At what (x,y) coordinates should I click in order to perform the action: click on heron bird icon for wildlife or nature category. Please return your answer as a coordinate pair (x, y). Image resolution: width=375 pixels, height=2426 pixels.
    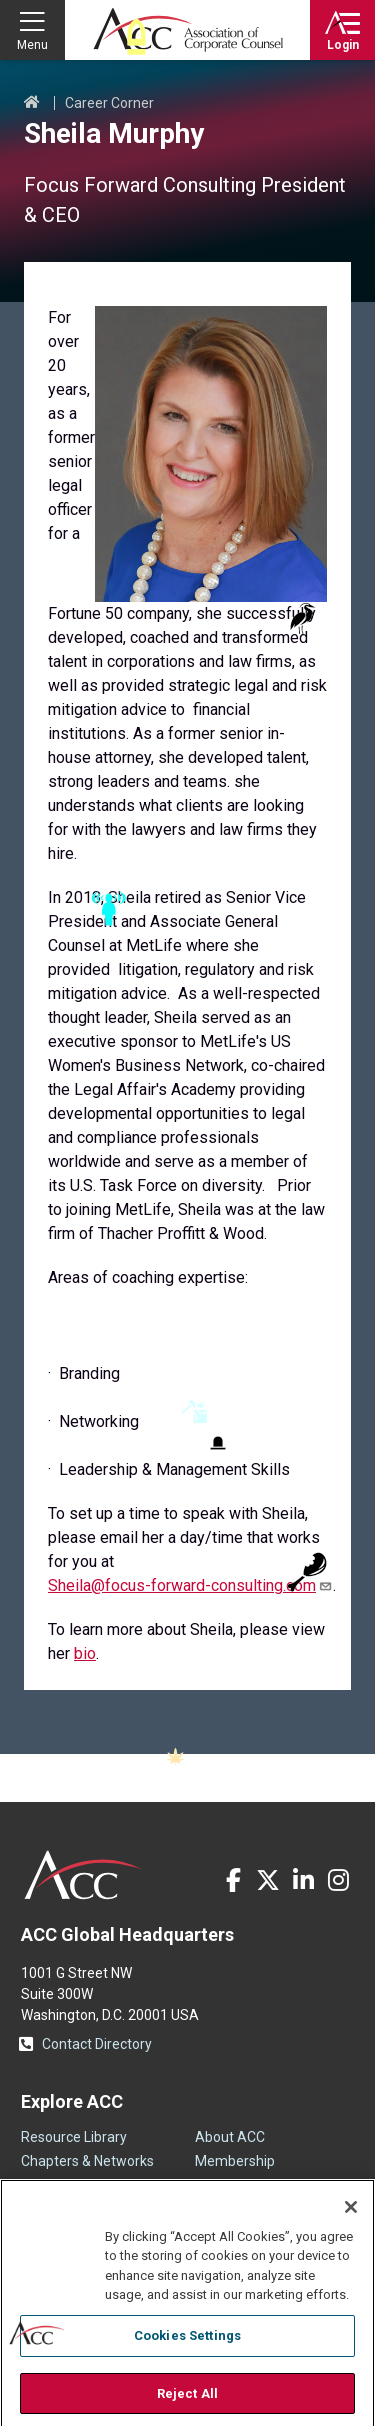
    Looking at the image, I should click on (303, 618).